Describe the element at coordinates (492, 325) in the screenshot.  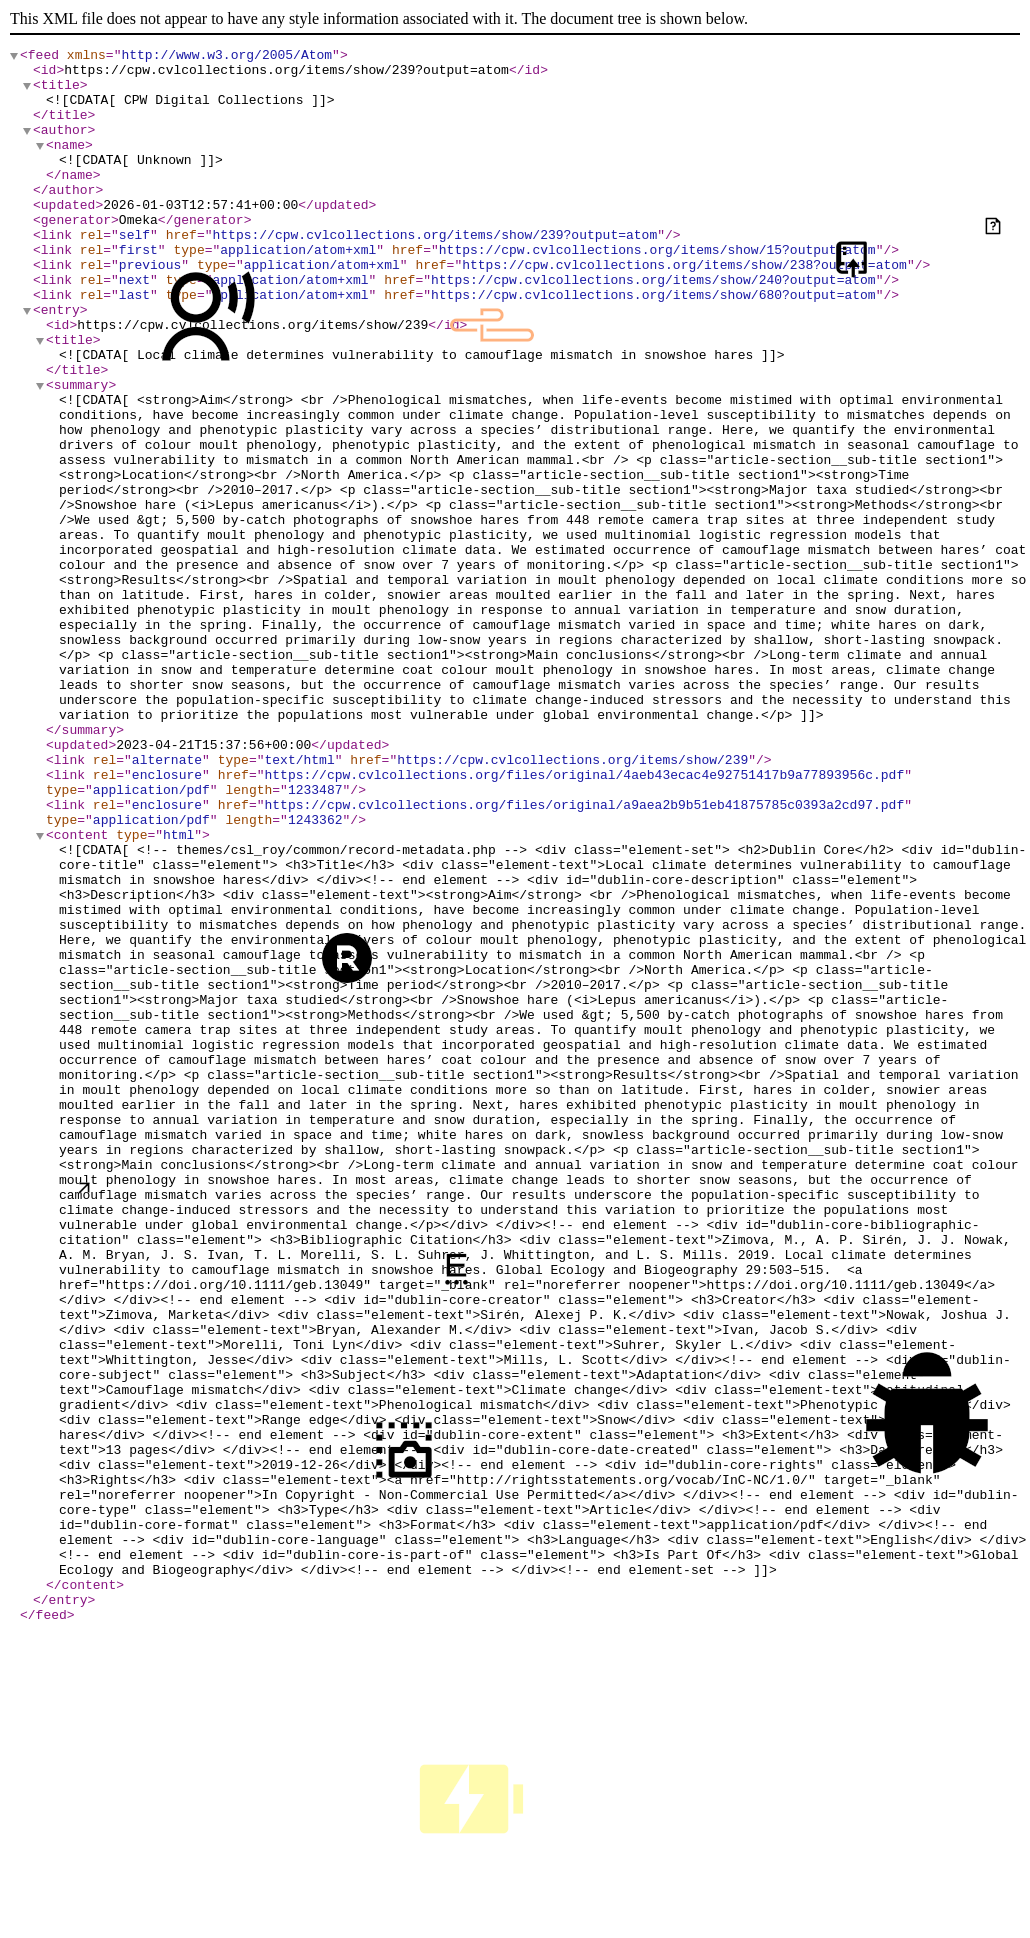
I see `UpCloud cloud hosting service logo` at that location.